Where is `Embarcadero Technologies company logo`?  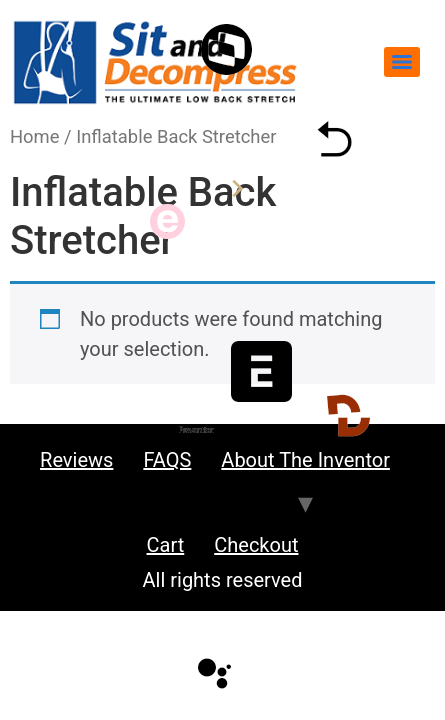 Embarcadero Technologies company logo is located at coordinates (167, 221).